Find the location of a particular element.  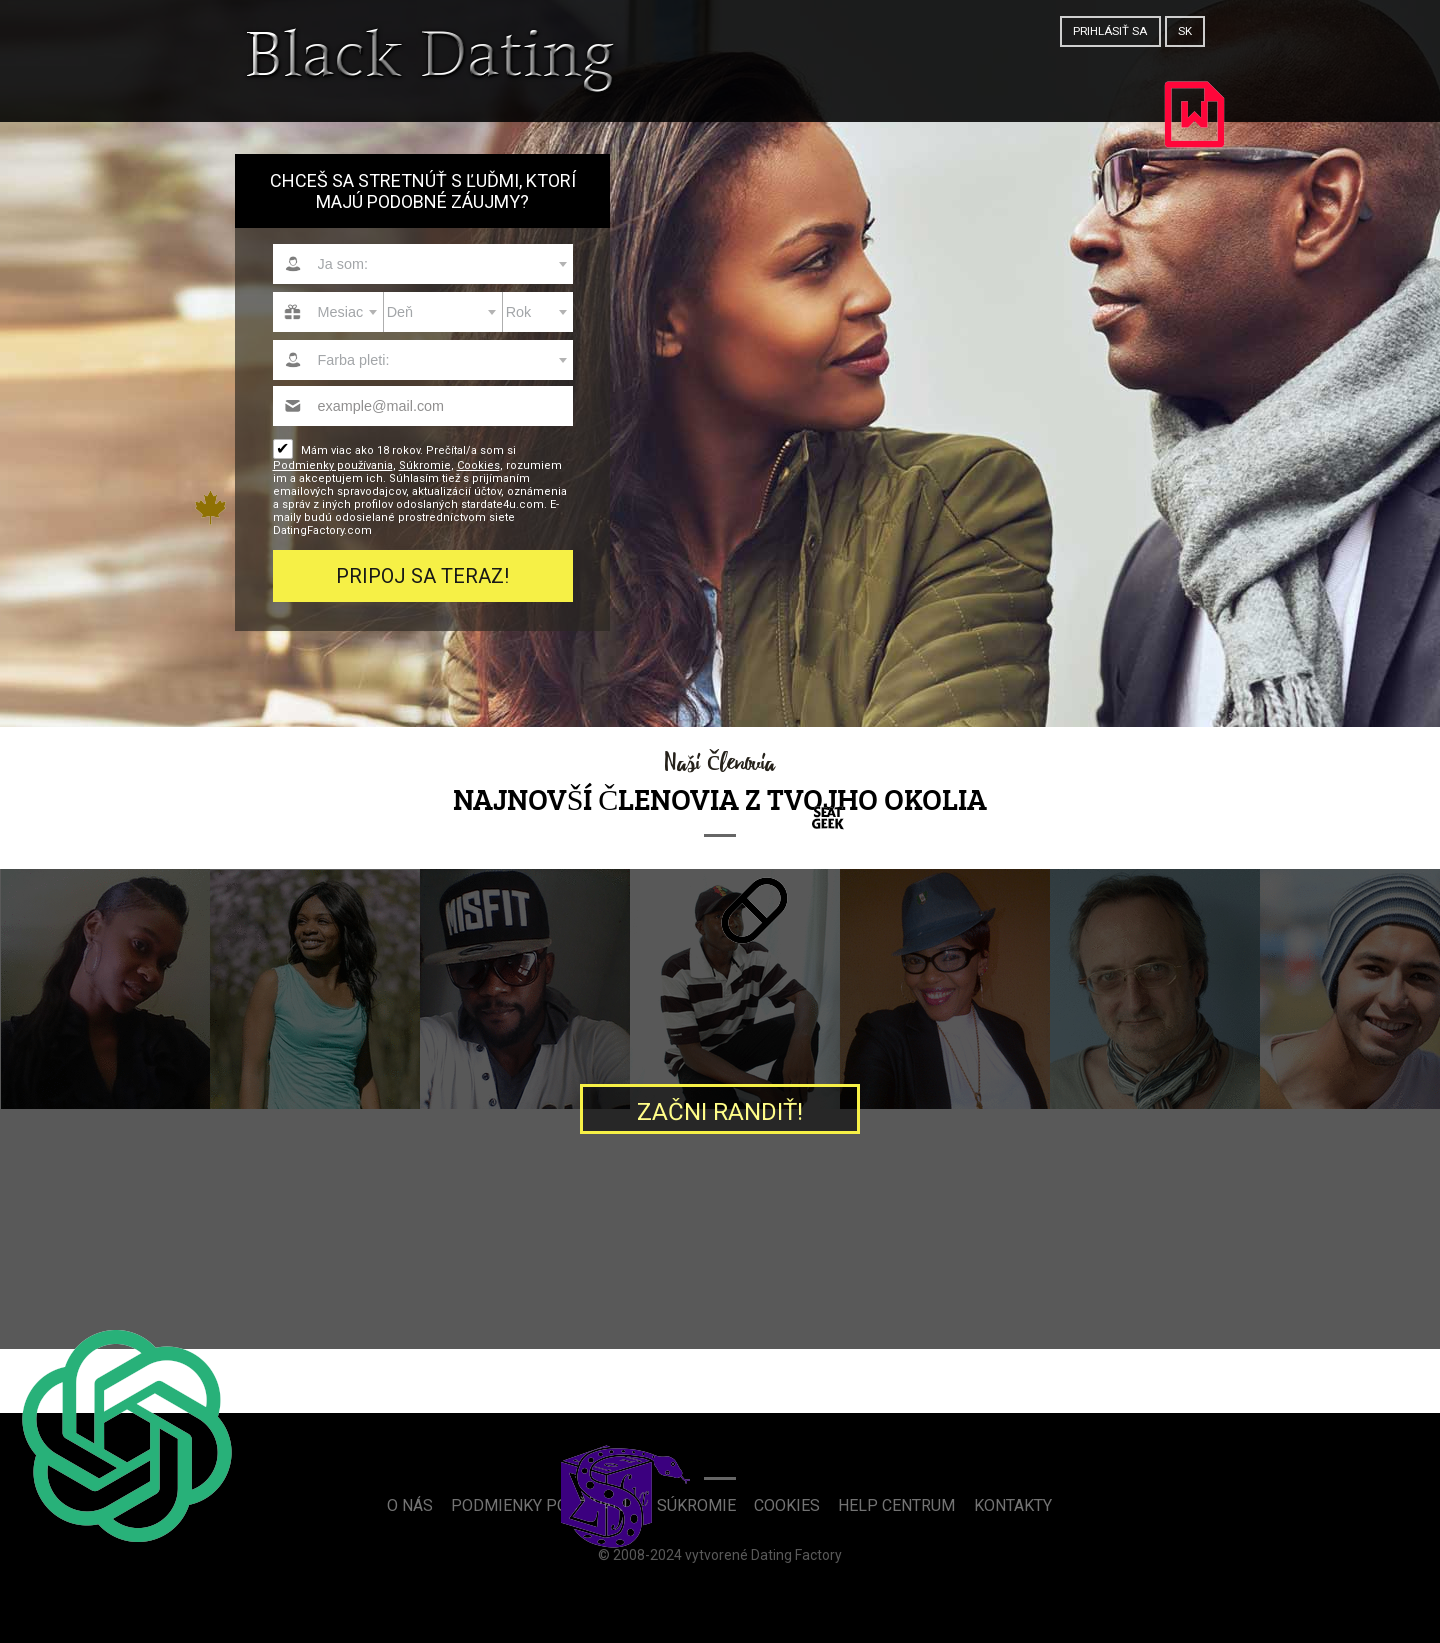

represents Canada or Canadian content is located at coordinates (210, 507).